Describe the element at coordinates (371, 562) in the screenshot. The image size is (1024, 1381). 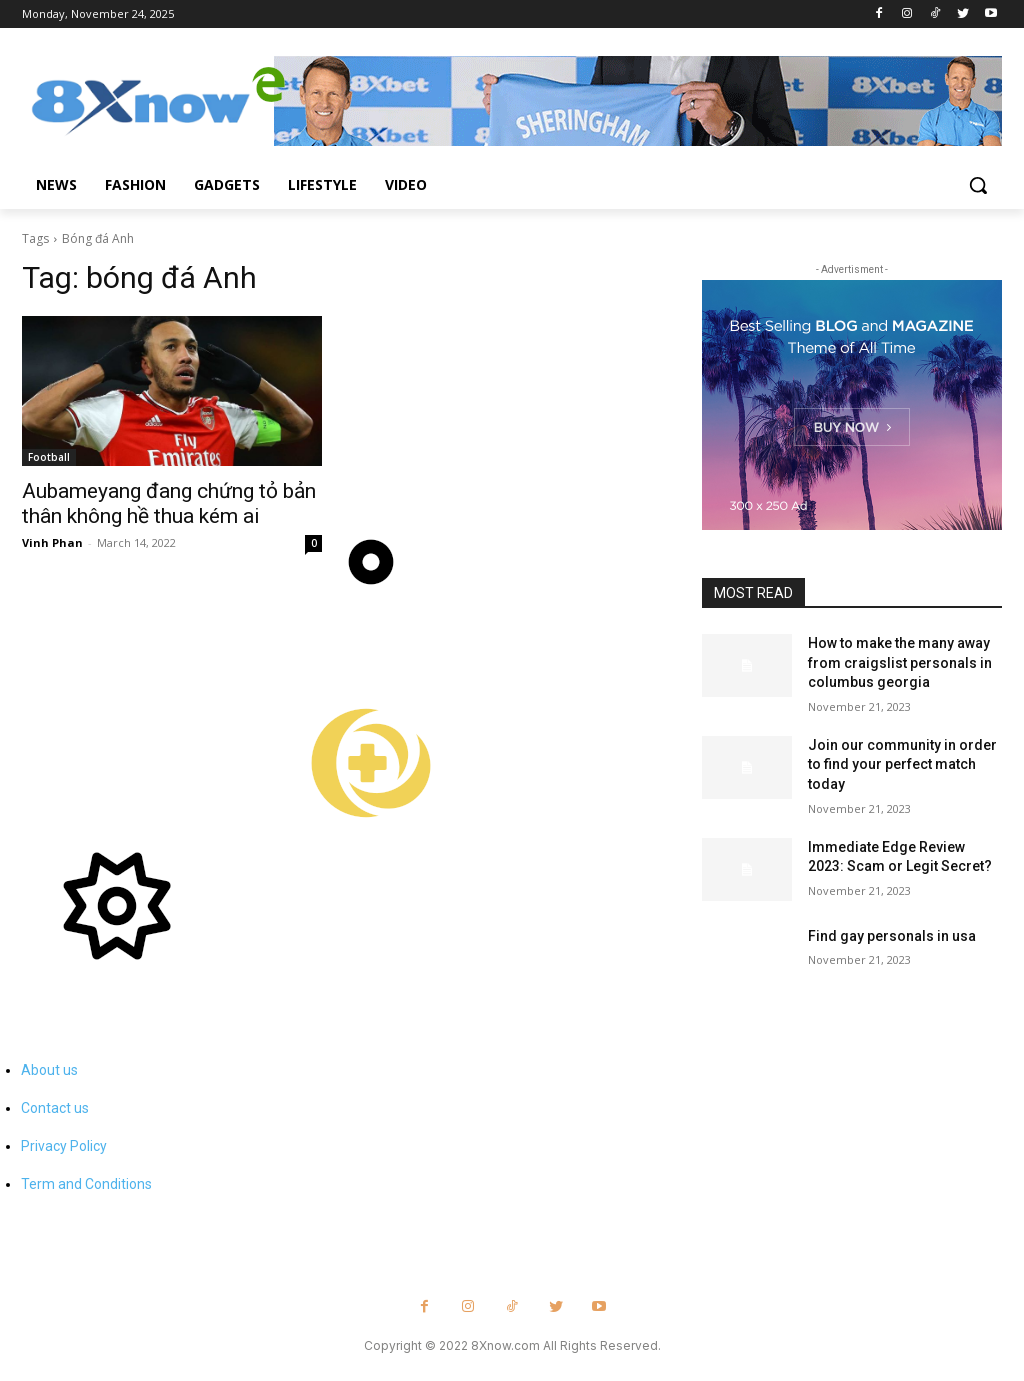
I see `indicates a selected radio button option` at that location.